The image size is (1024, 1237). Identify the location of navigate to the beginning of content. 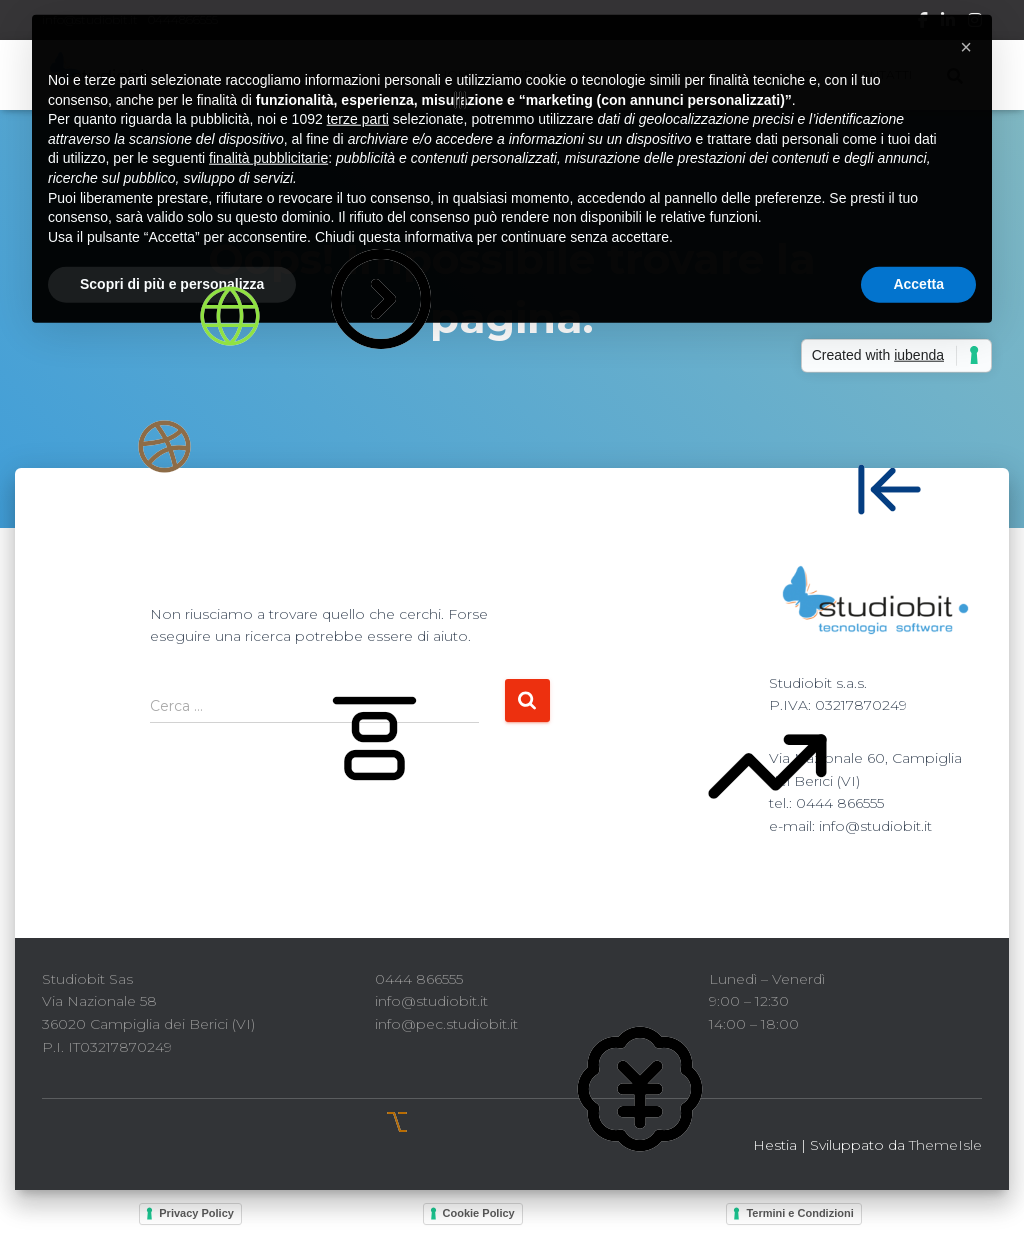
(889, 489).